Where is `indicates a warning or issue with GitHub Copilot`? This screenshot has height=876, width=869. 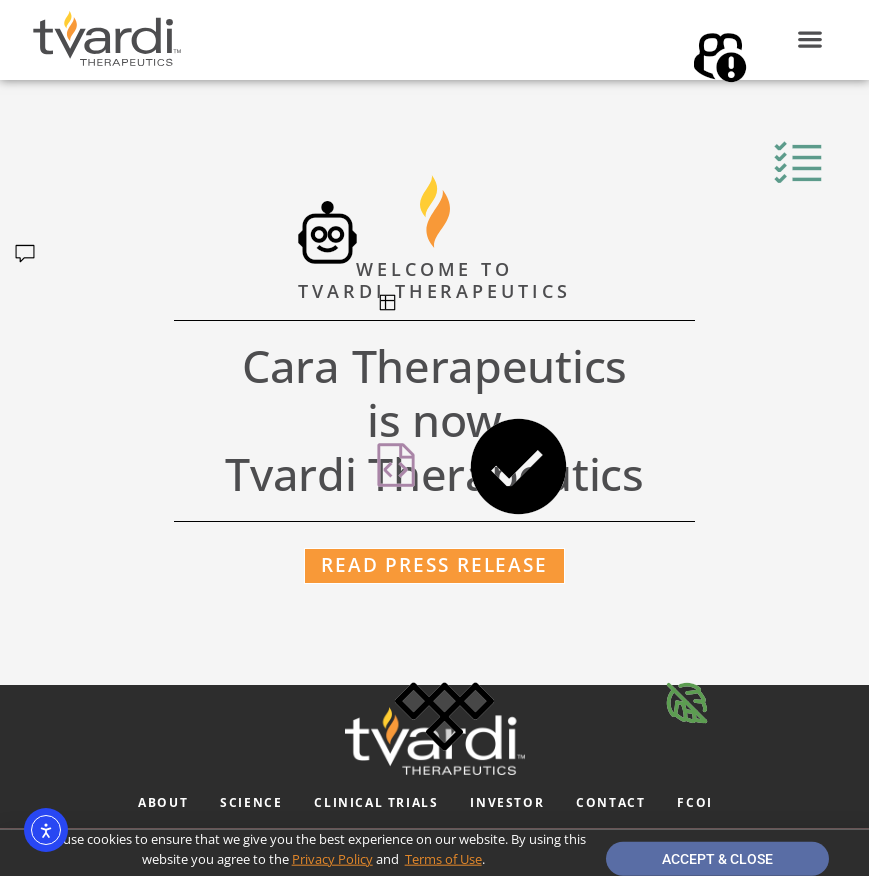
indicates a warning or issue with GitHub Copilot is located at coordinates (720, 56).